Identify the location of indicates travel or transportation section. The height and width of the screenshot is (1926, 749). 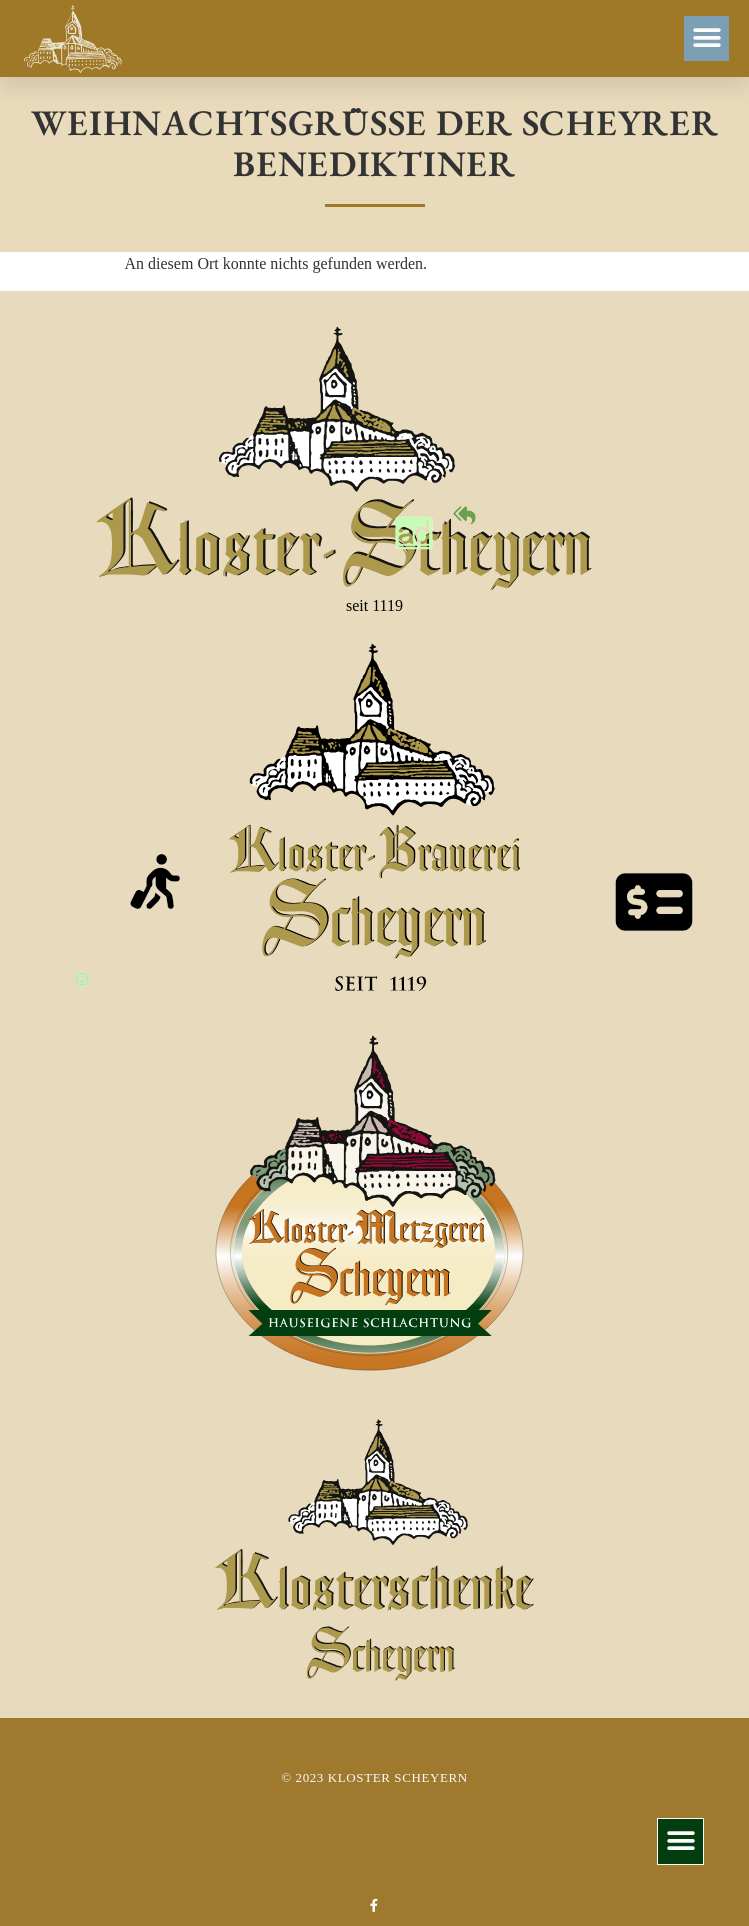
(155, 881).